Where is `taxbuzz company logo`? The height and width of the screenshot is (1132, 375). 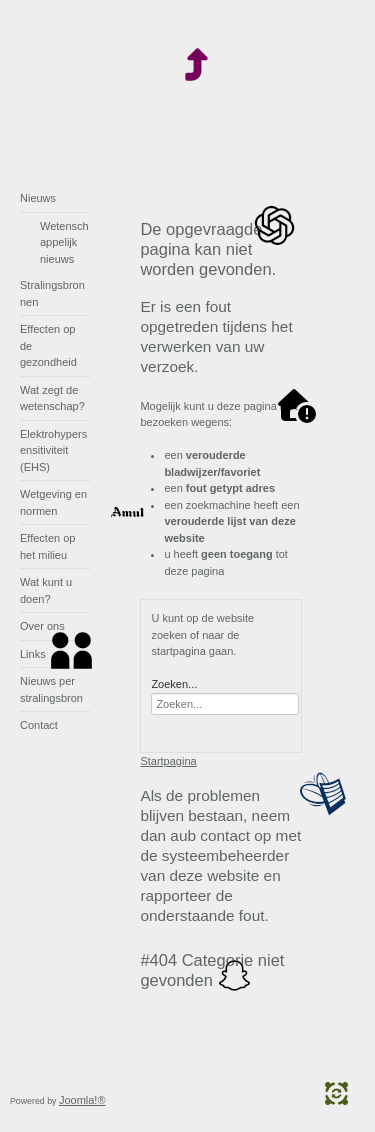 taxbuzz company logo is located at coordinates (323, 794).